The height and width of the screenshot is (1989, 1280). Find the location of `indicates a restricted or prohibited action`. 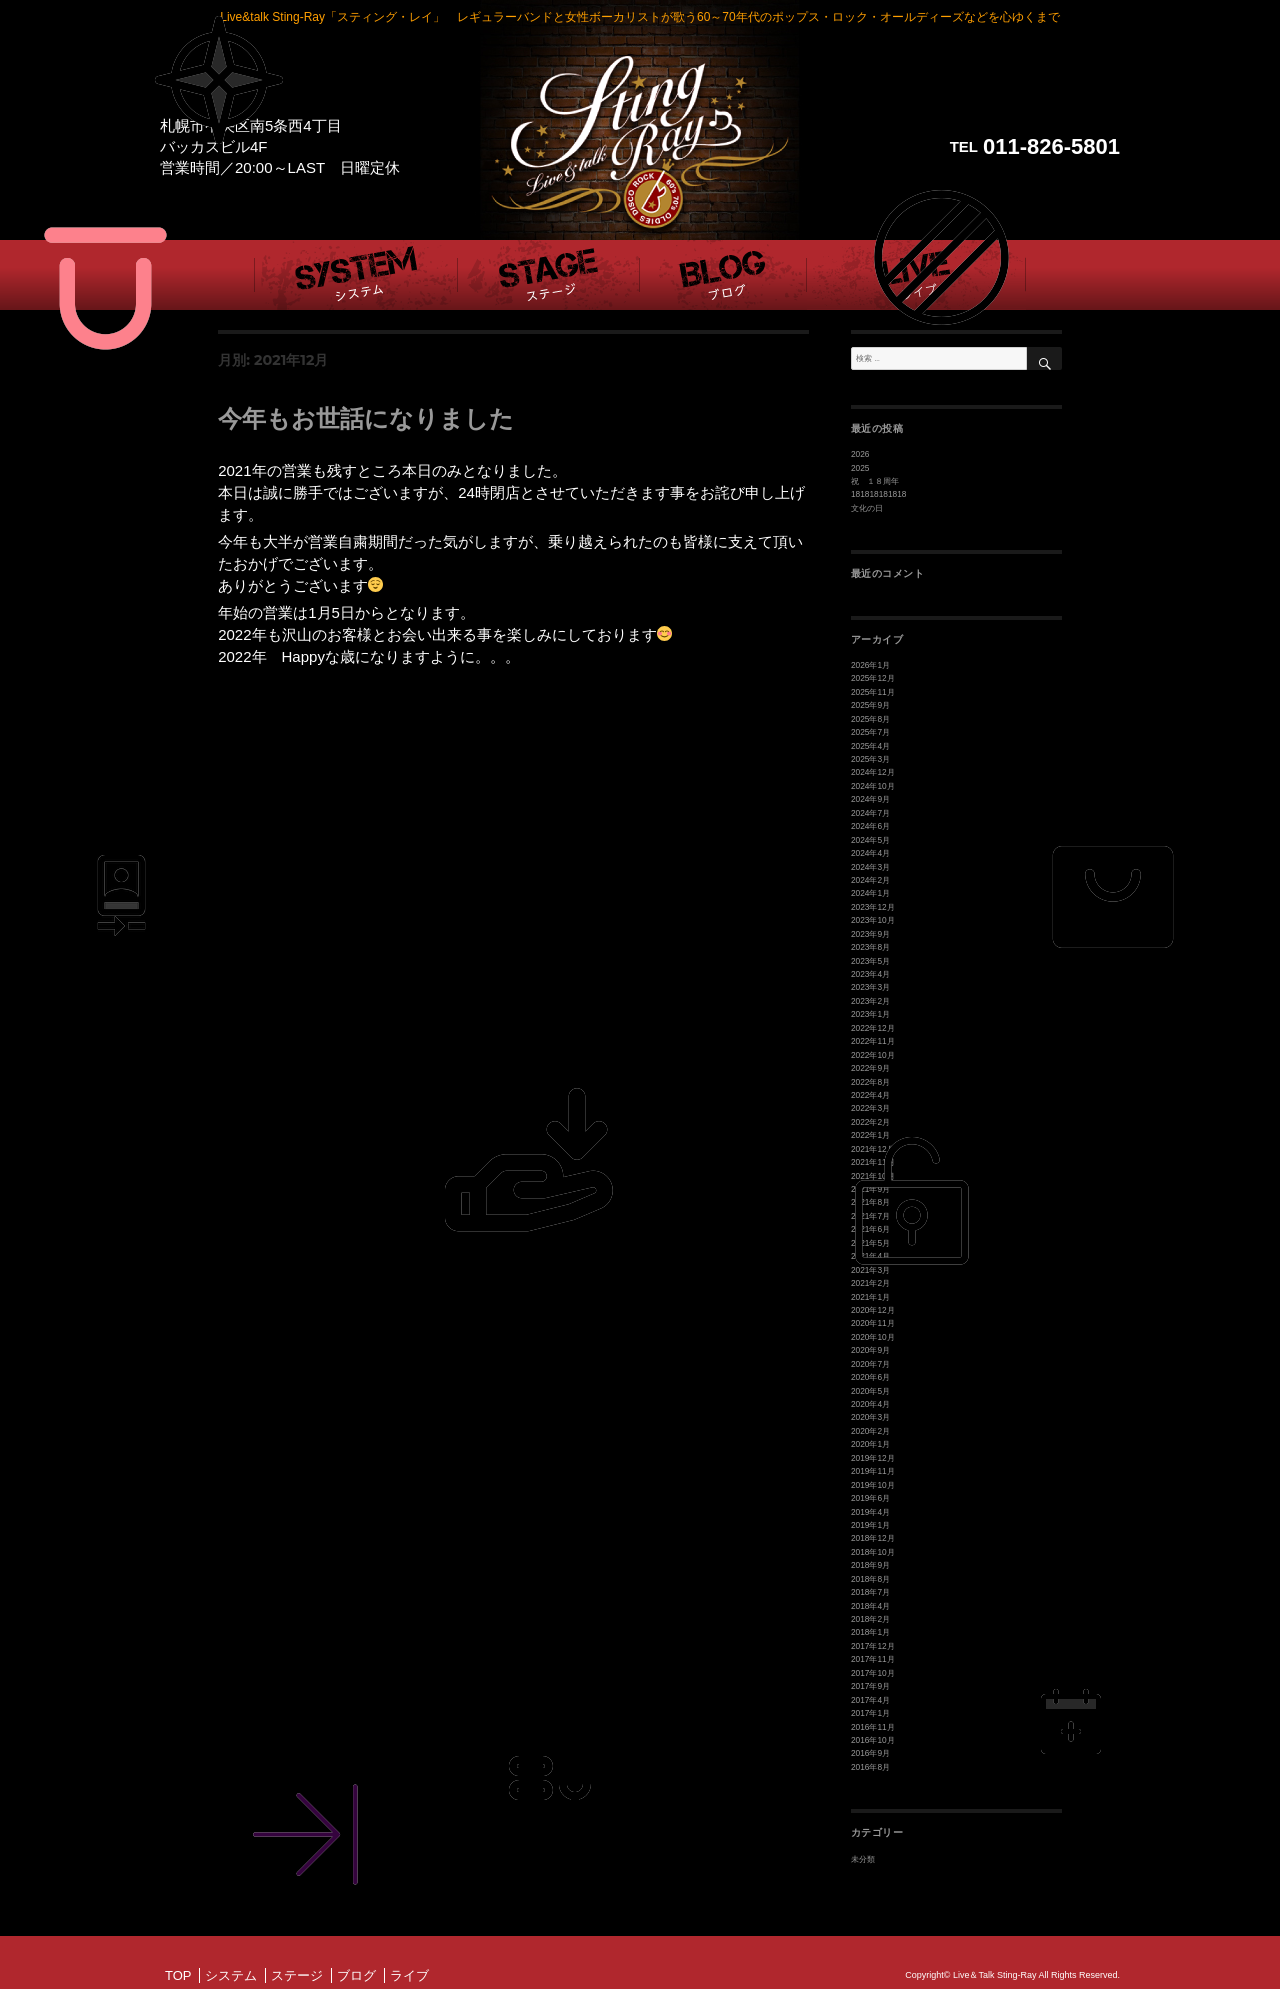

indicates a restricted or prohibited action is located at coordinates (941, 257).